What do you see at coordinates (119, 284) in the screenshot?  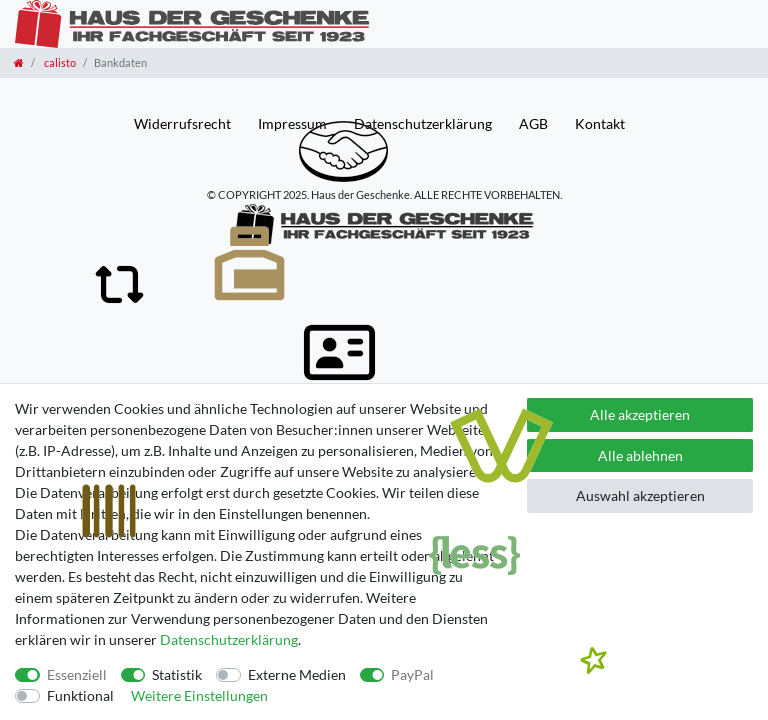 I see `retweet or repost this content` at bounding box center [119, 284].